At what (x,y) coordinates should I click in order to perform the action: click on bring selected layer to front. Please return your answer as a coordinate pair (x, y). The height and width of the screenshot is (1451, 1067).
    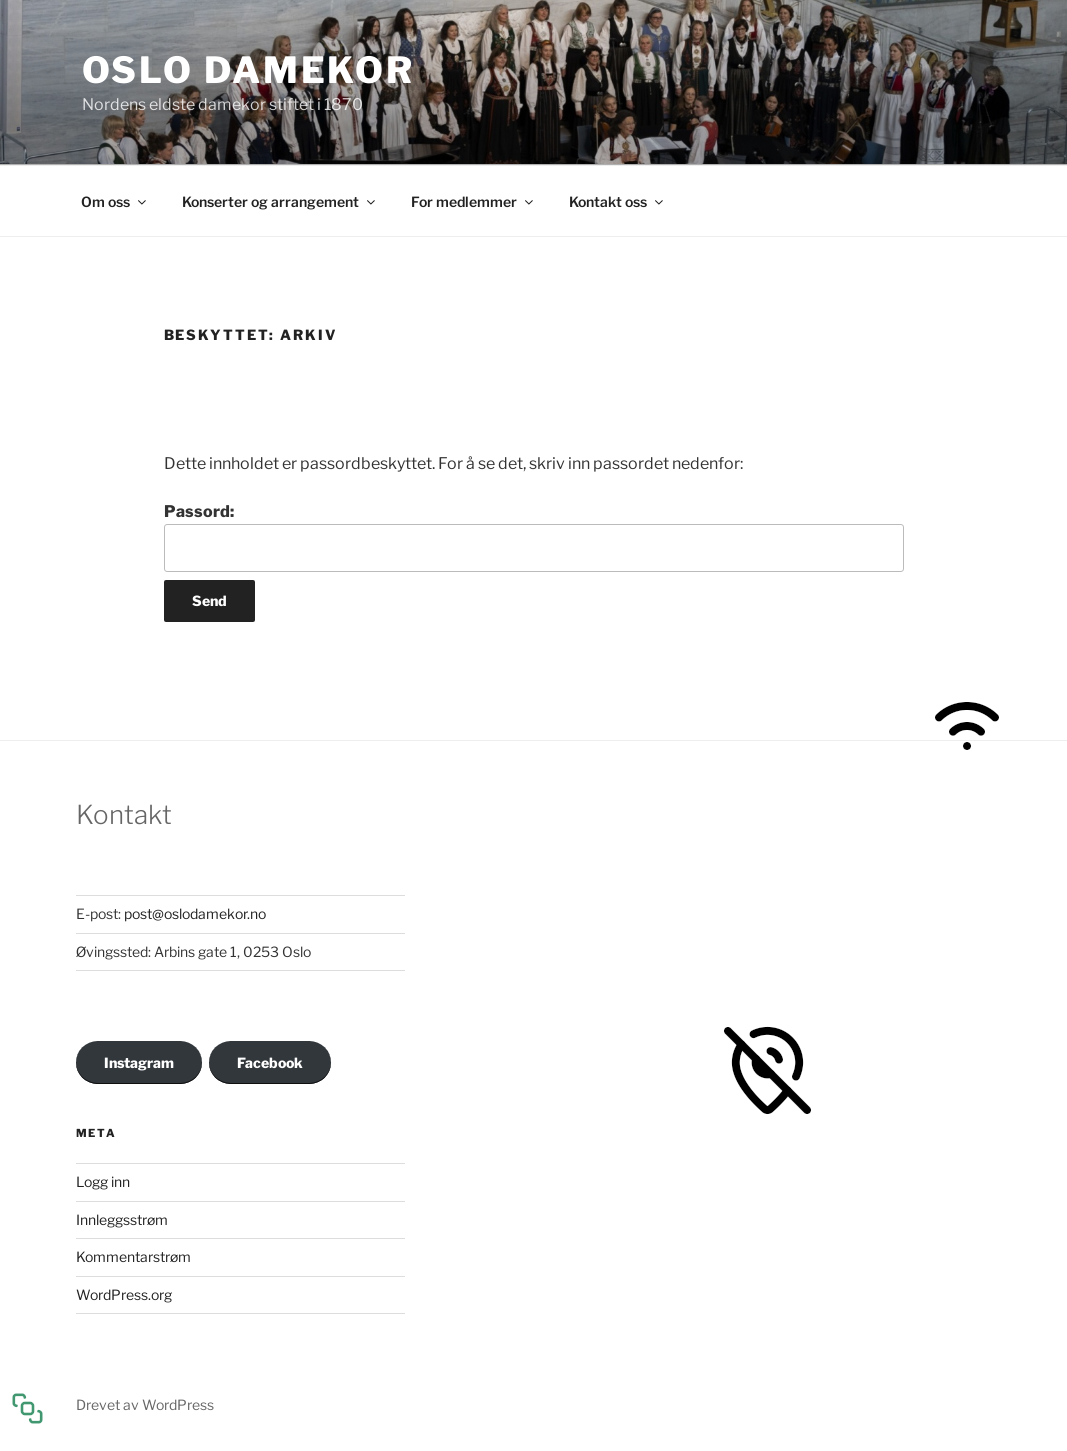
    Looking at the image, I should click on (27, 1408).